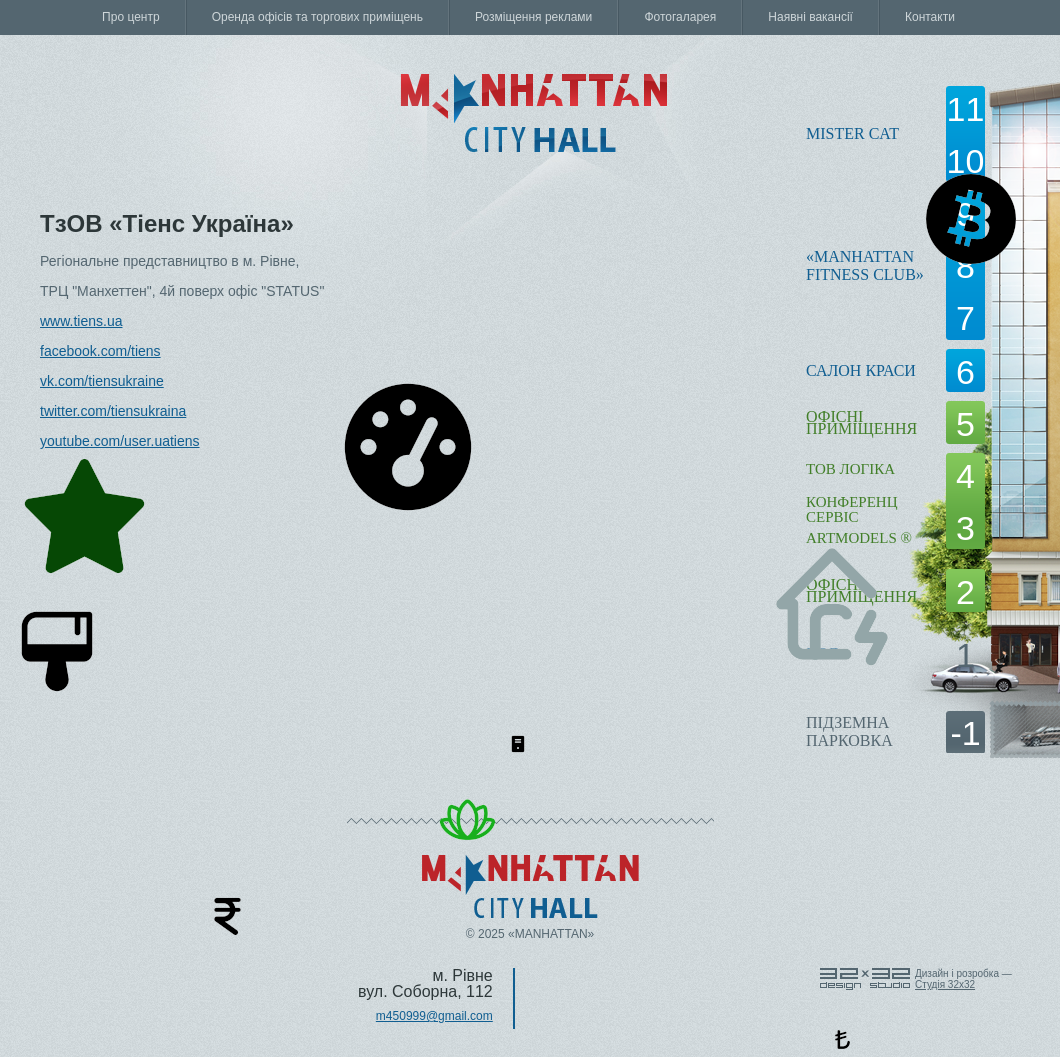  I want to click on view performance or speed metrics, so click(408, 447).